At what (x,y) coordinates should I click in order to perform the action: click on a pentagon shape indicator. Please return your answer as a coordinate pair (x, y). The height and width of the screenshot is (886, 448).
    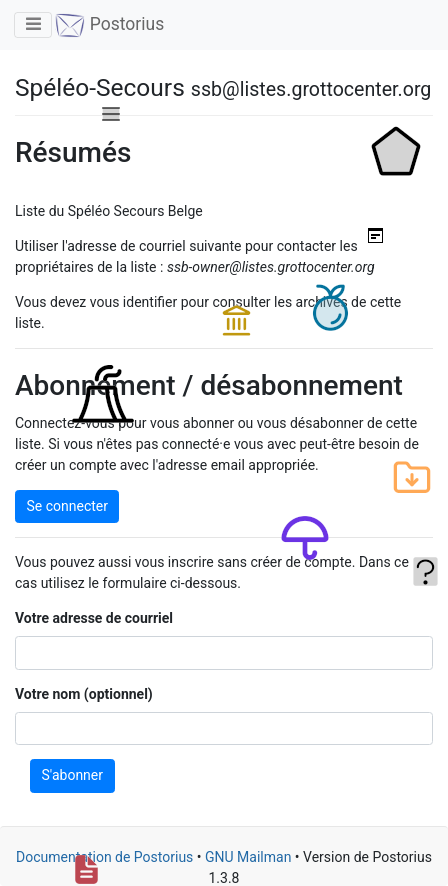
    Looking at the image, I should click on (396, 153).